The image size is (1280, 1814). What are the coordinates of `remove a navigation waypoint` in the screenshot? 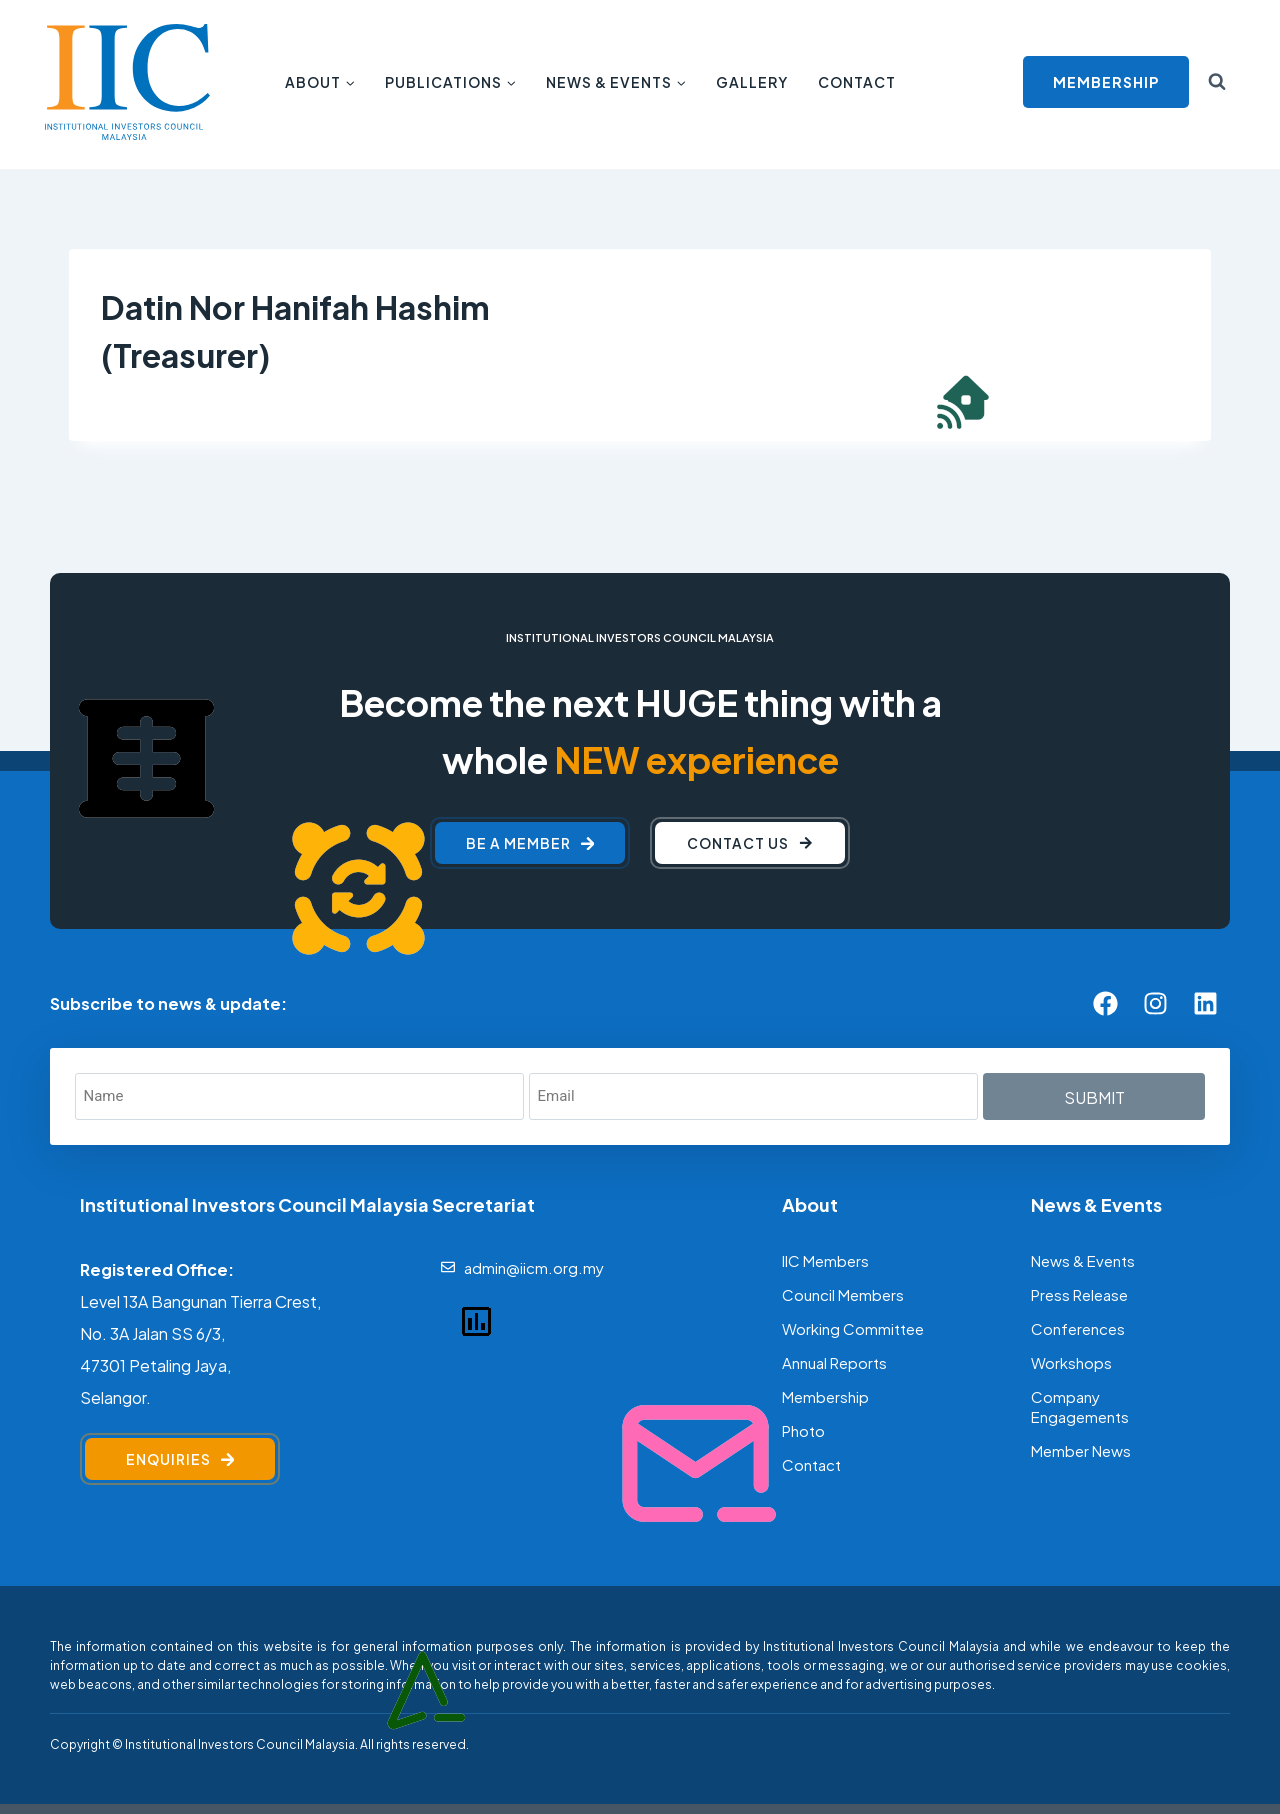 It's located at (422, 1690).